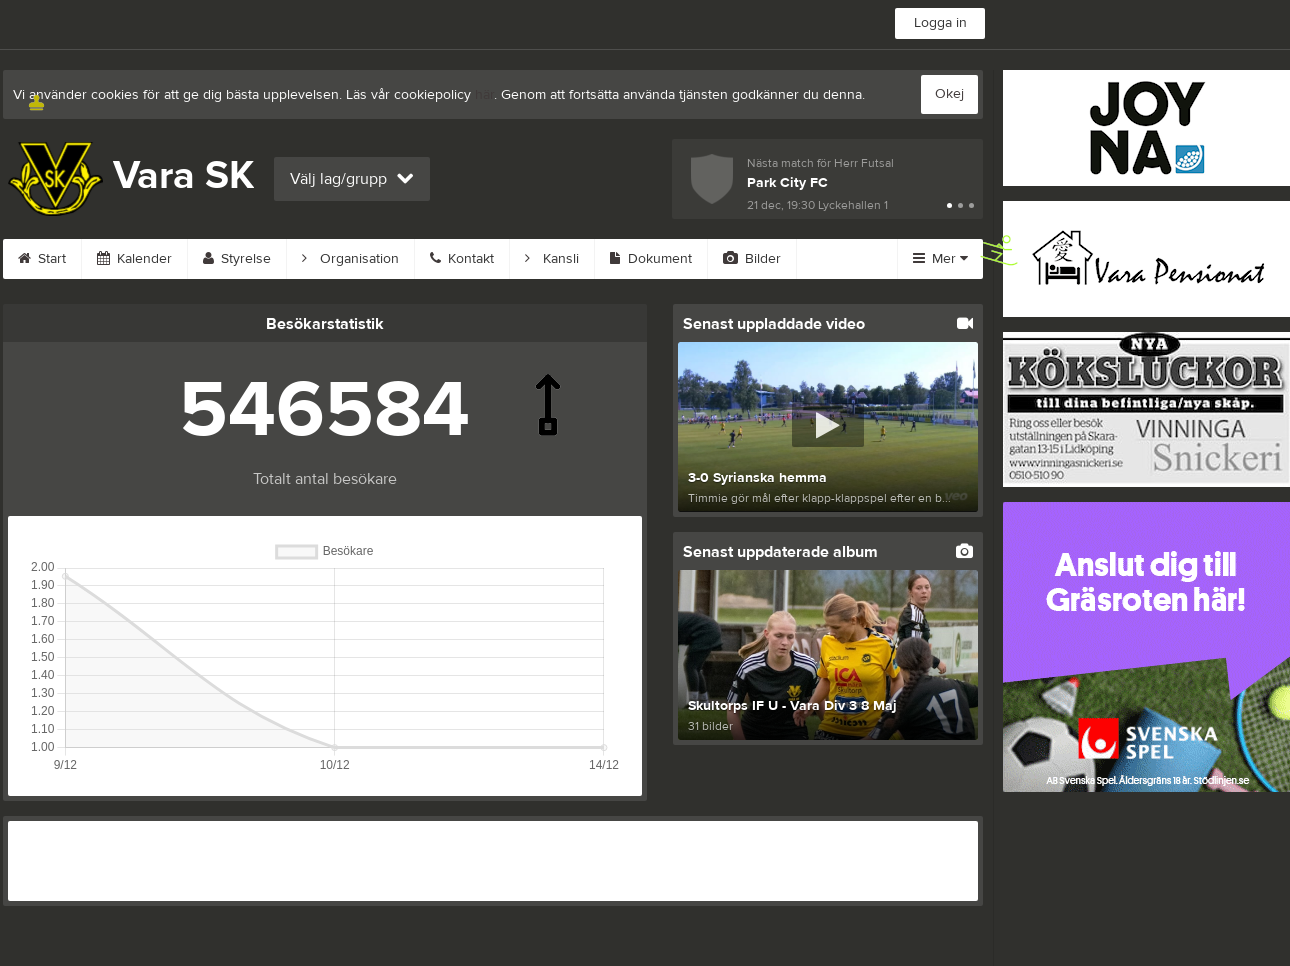 The width and height of the screenshot is (1290, 966). I want to click on access ski resort or winter sports information, so click(999, 251).